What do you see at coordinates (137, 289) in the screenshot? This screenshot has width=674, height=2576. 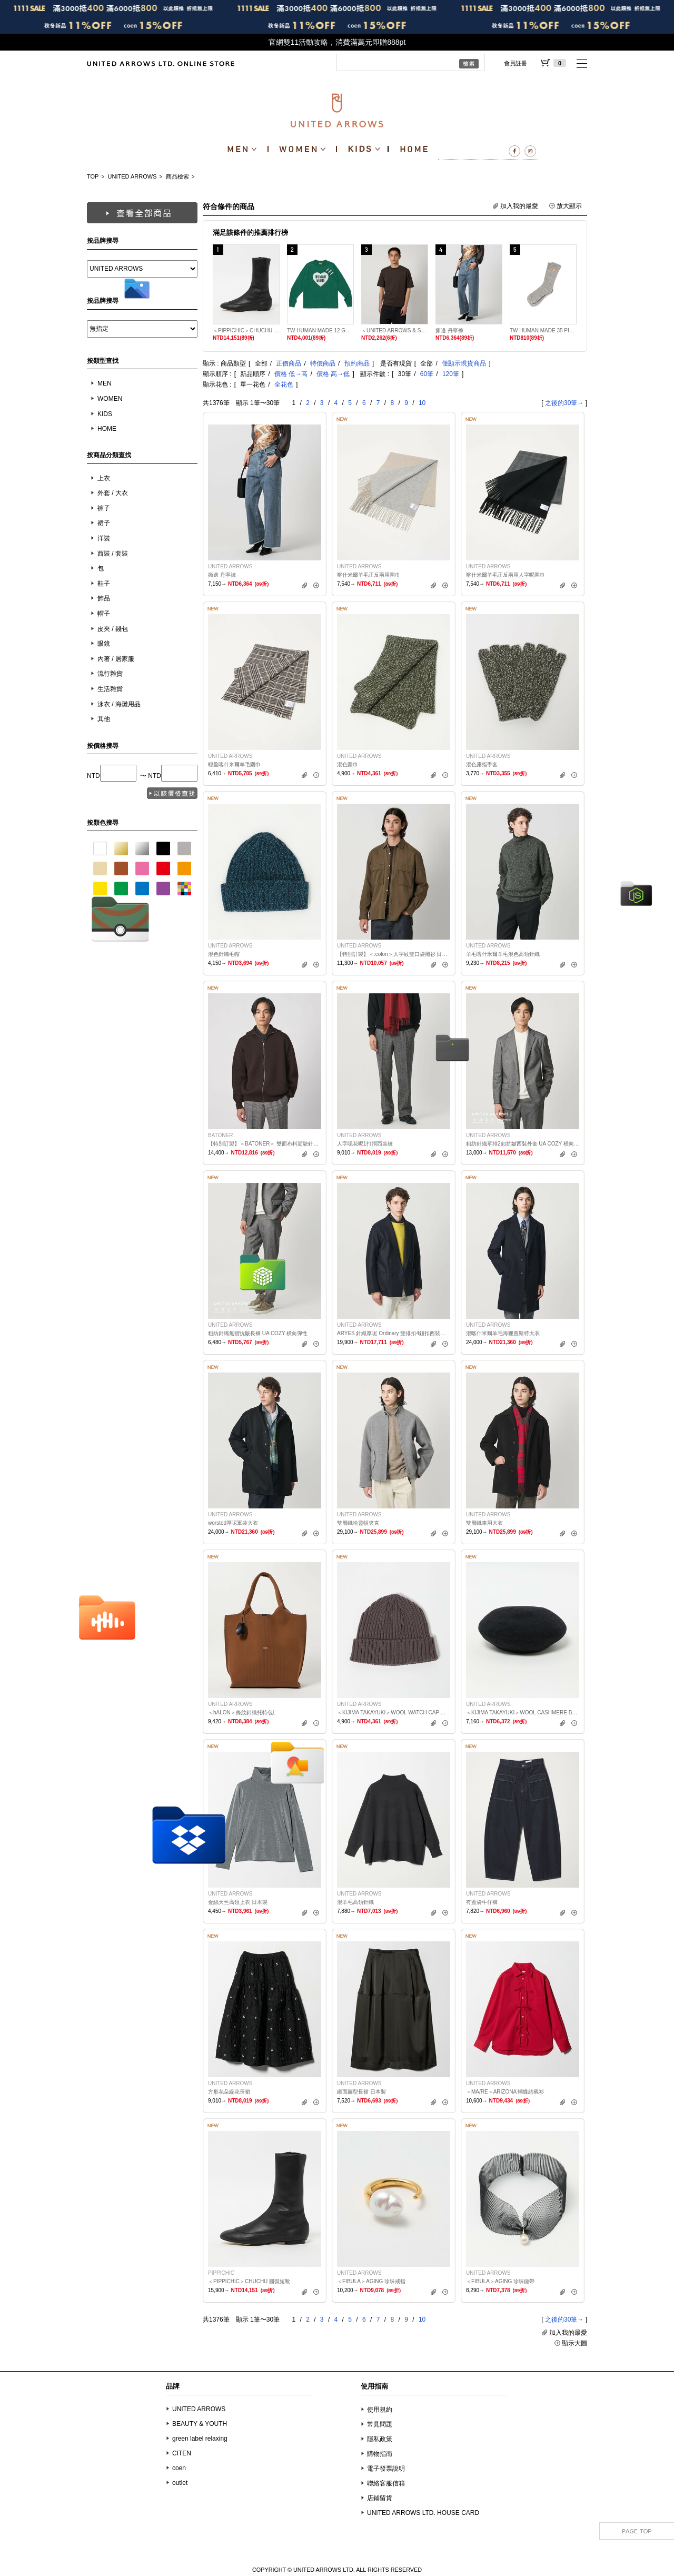 I see `open pictures folder` at bounding box center [137, 289].